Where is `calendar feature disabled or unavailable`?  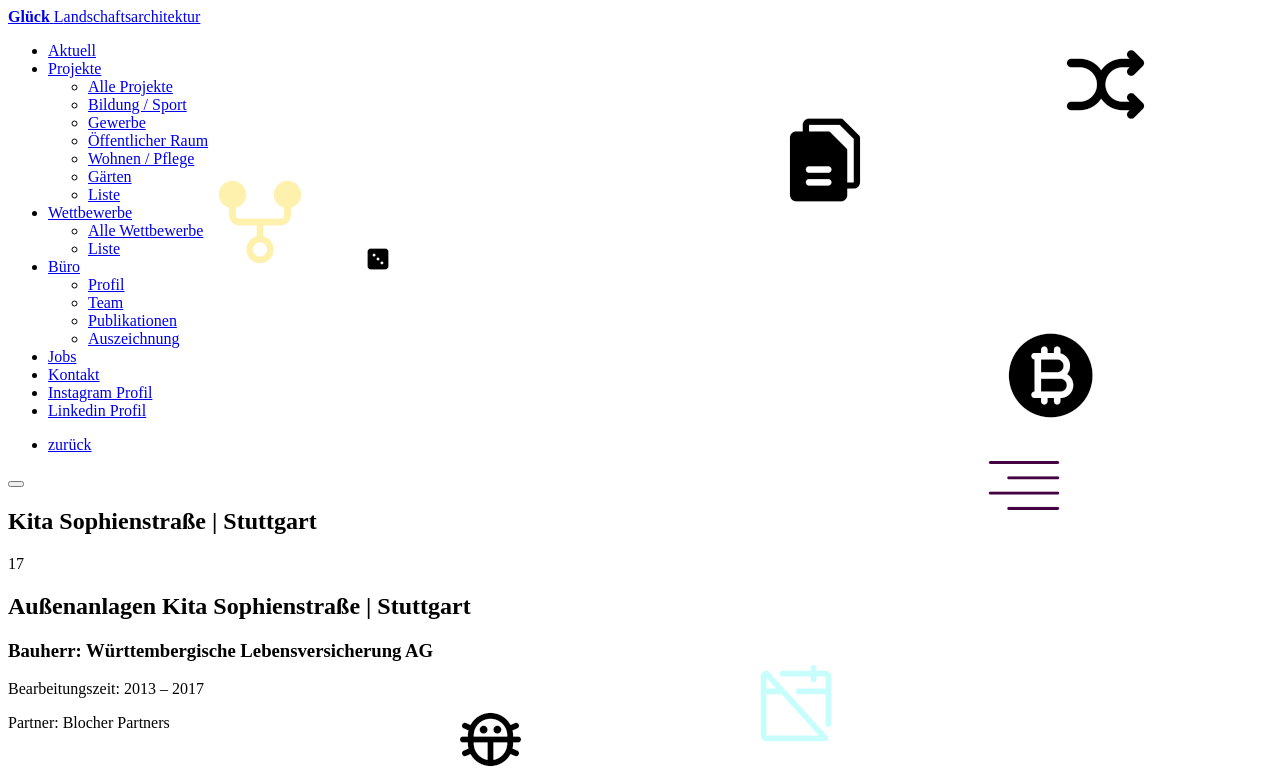 calendar feature disabled or unavailable is located at coordinates (796, 706).